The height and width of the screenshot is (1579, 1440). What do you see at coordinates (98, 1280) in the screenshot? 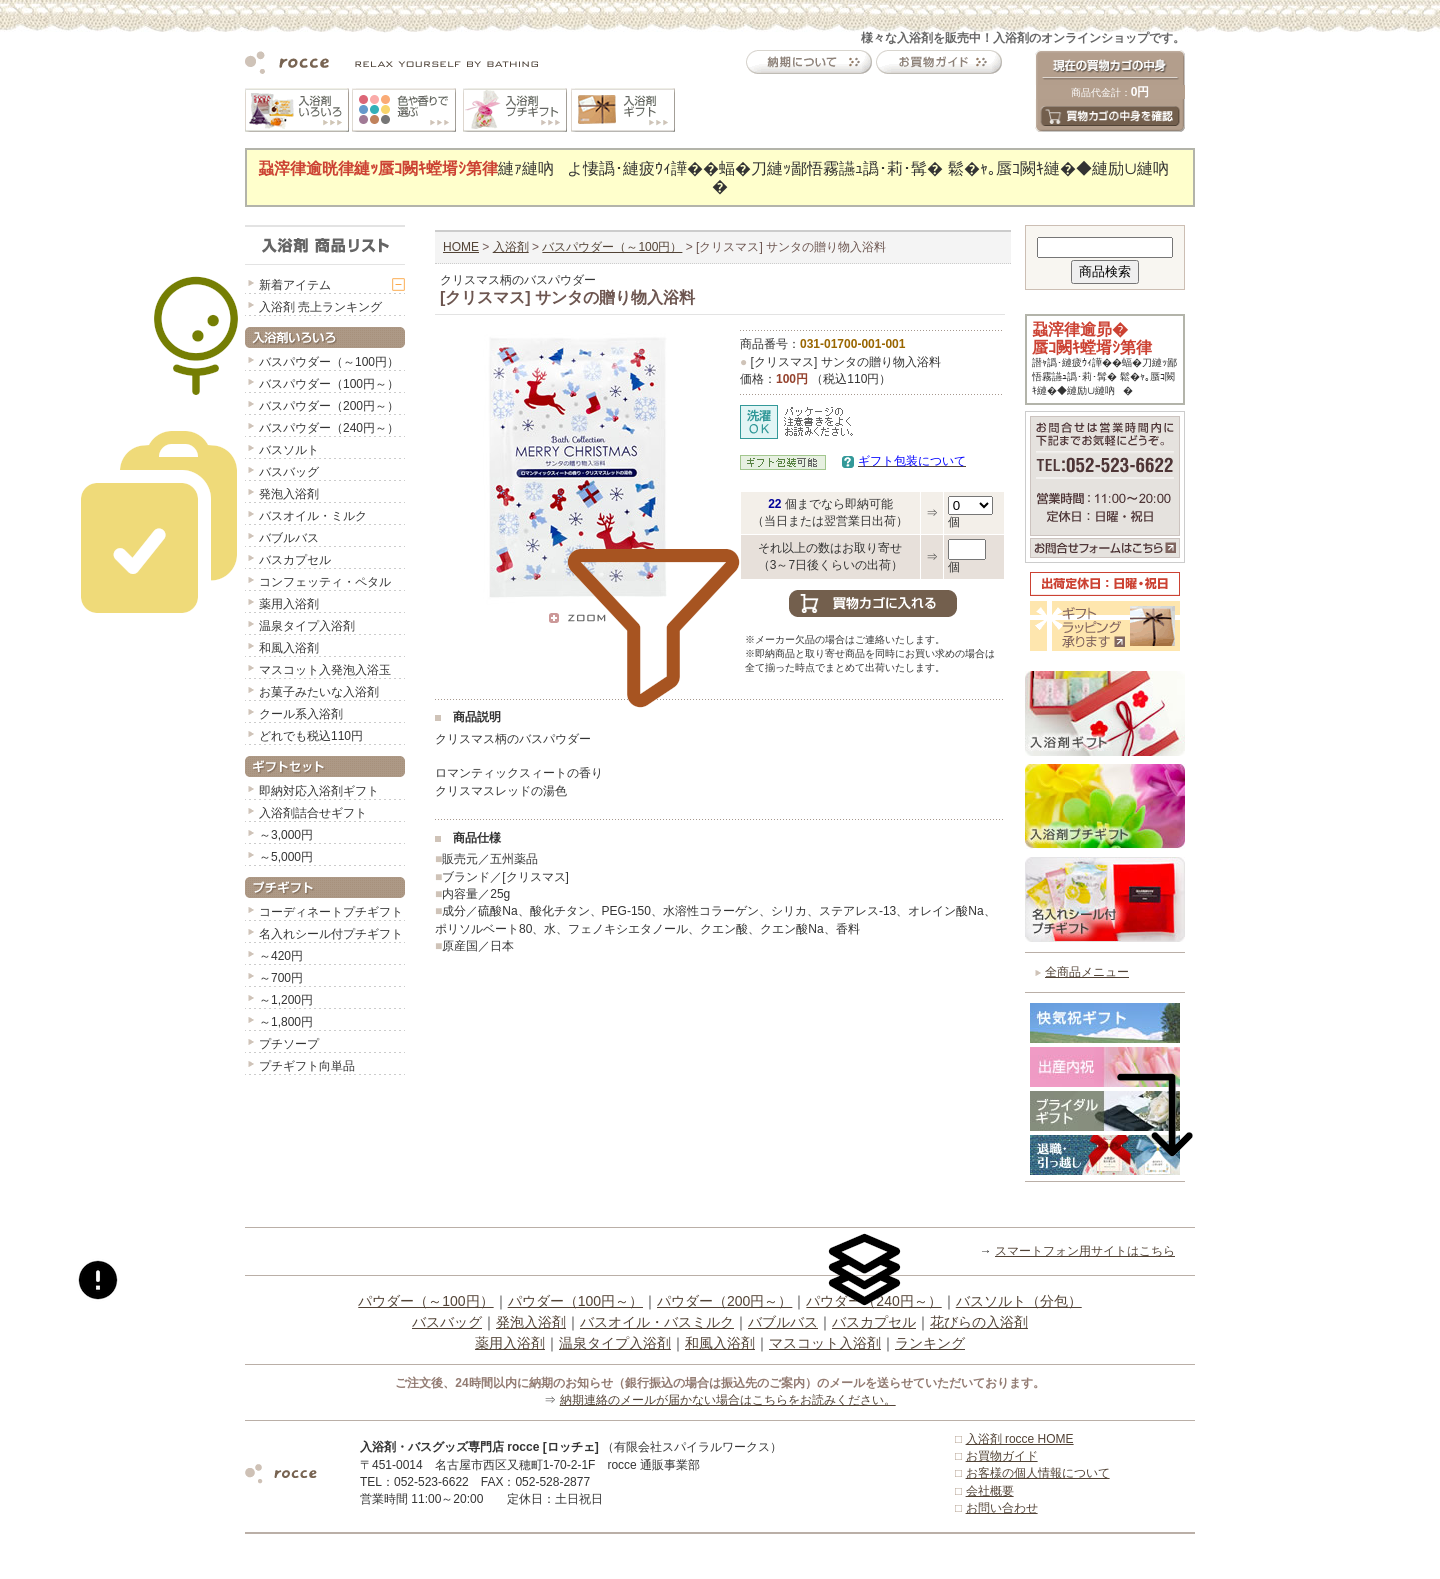
I see `indicates an error or problem has occurred` at bounding box center [98, 1280].